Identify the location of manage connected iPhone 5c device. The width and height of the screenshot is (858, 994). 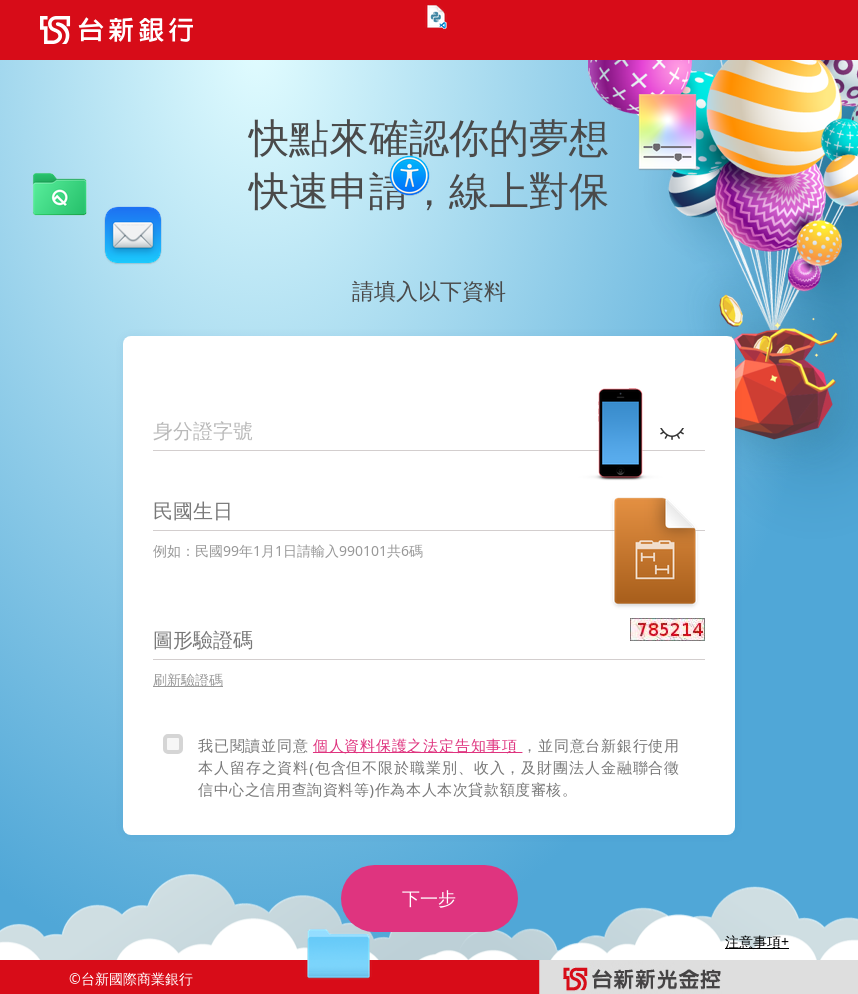
(620, 434).